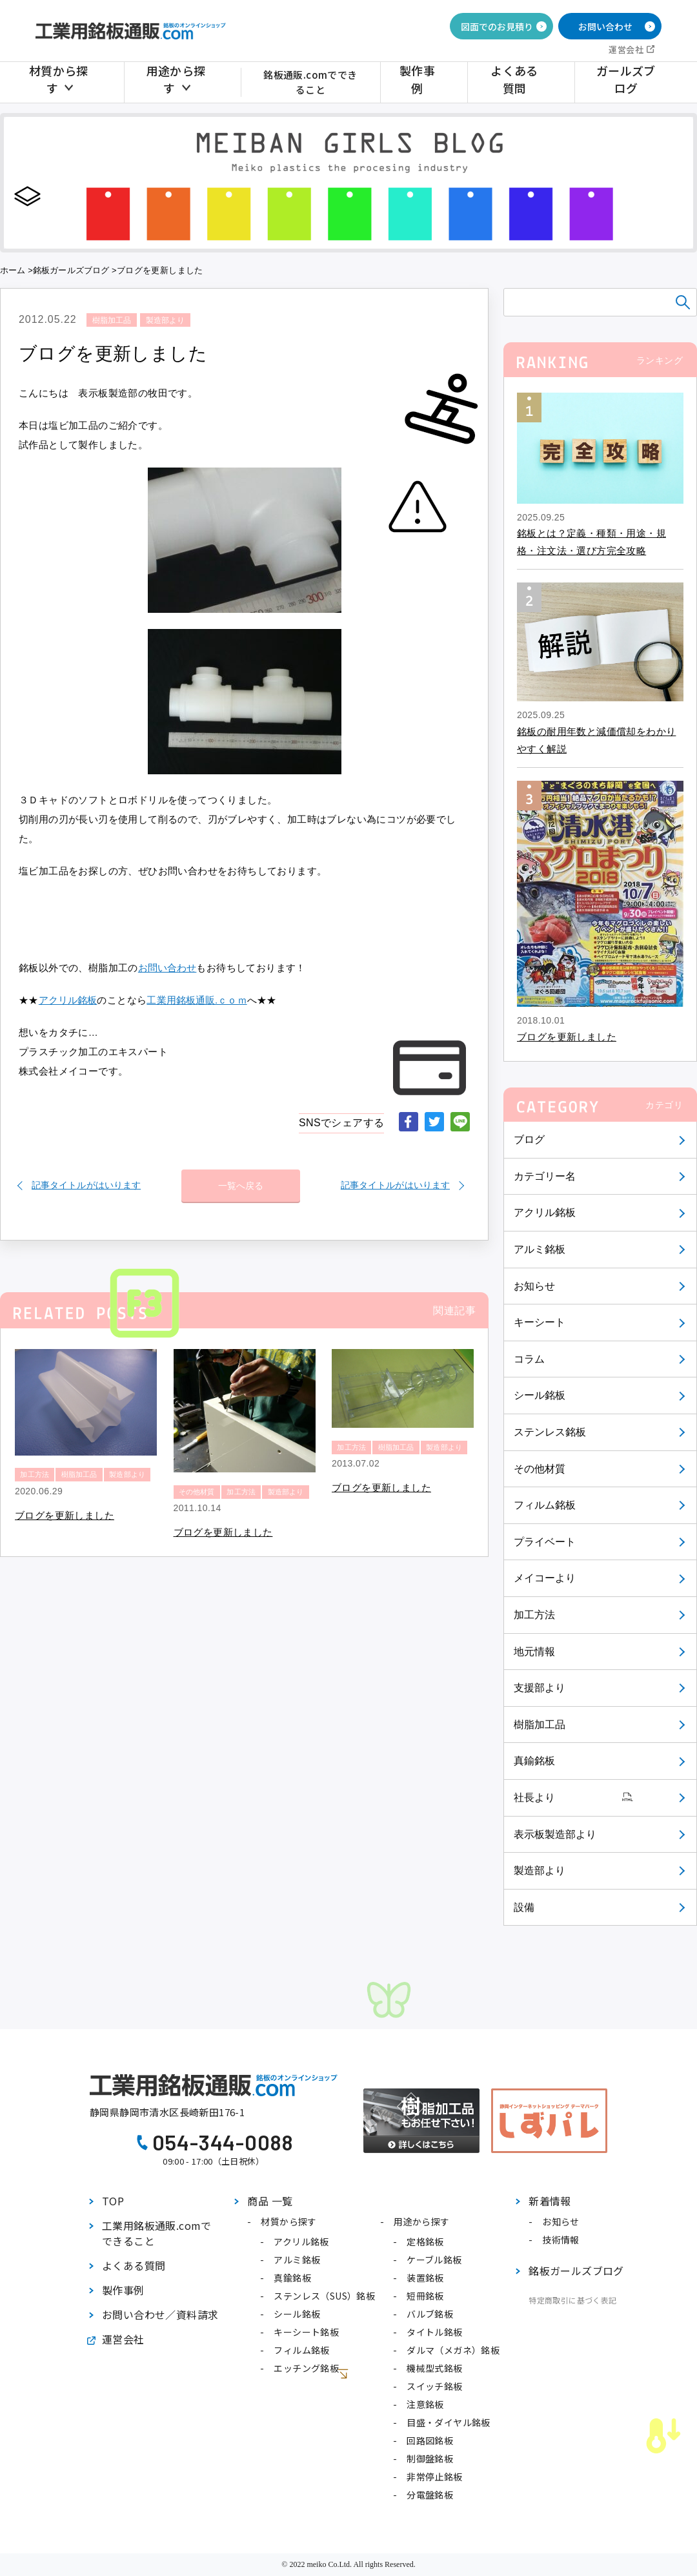 The width and height of the screenshot is (697, 2576). I want to click on decrease temperature setting, so click(663, 2436).